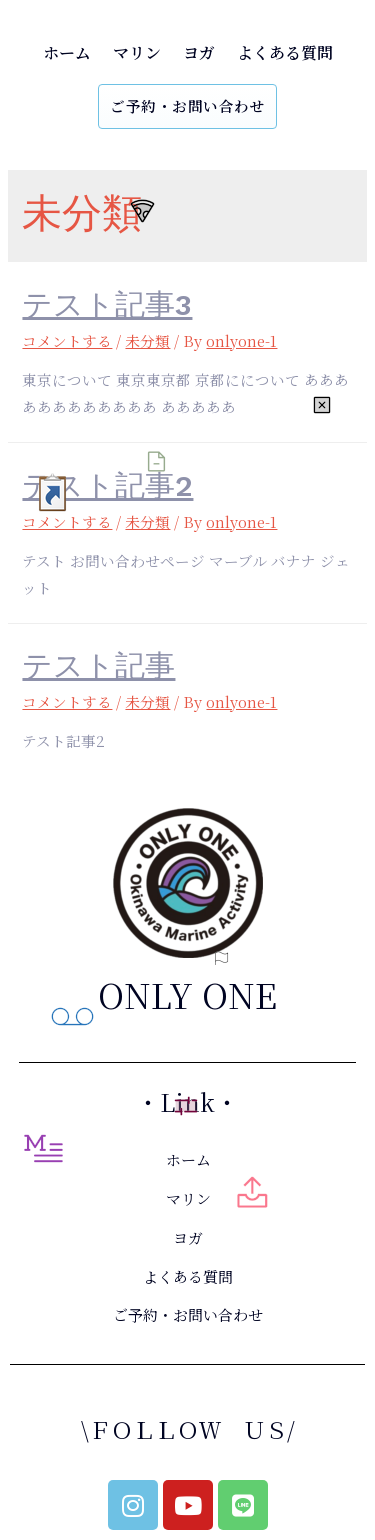  Describe the element at coordinates (186, 1106) in the screenshot. I see `adjust settings or preferences` at that location.